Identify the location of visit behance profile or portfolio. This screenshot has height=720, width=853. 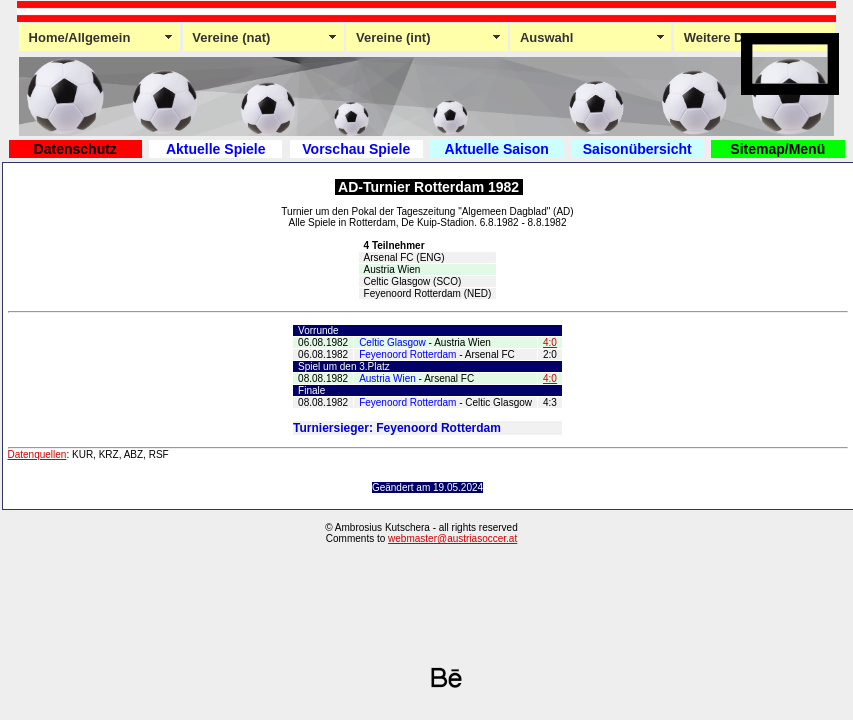
(446, 677).